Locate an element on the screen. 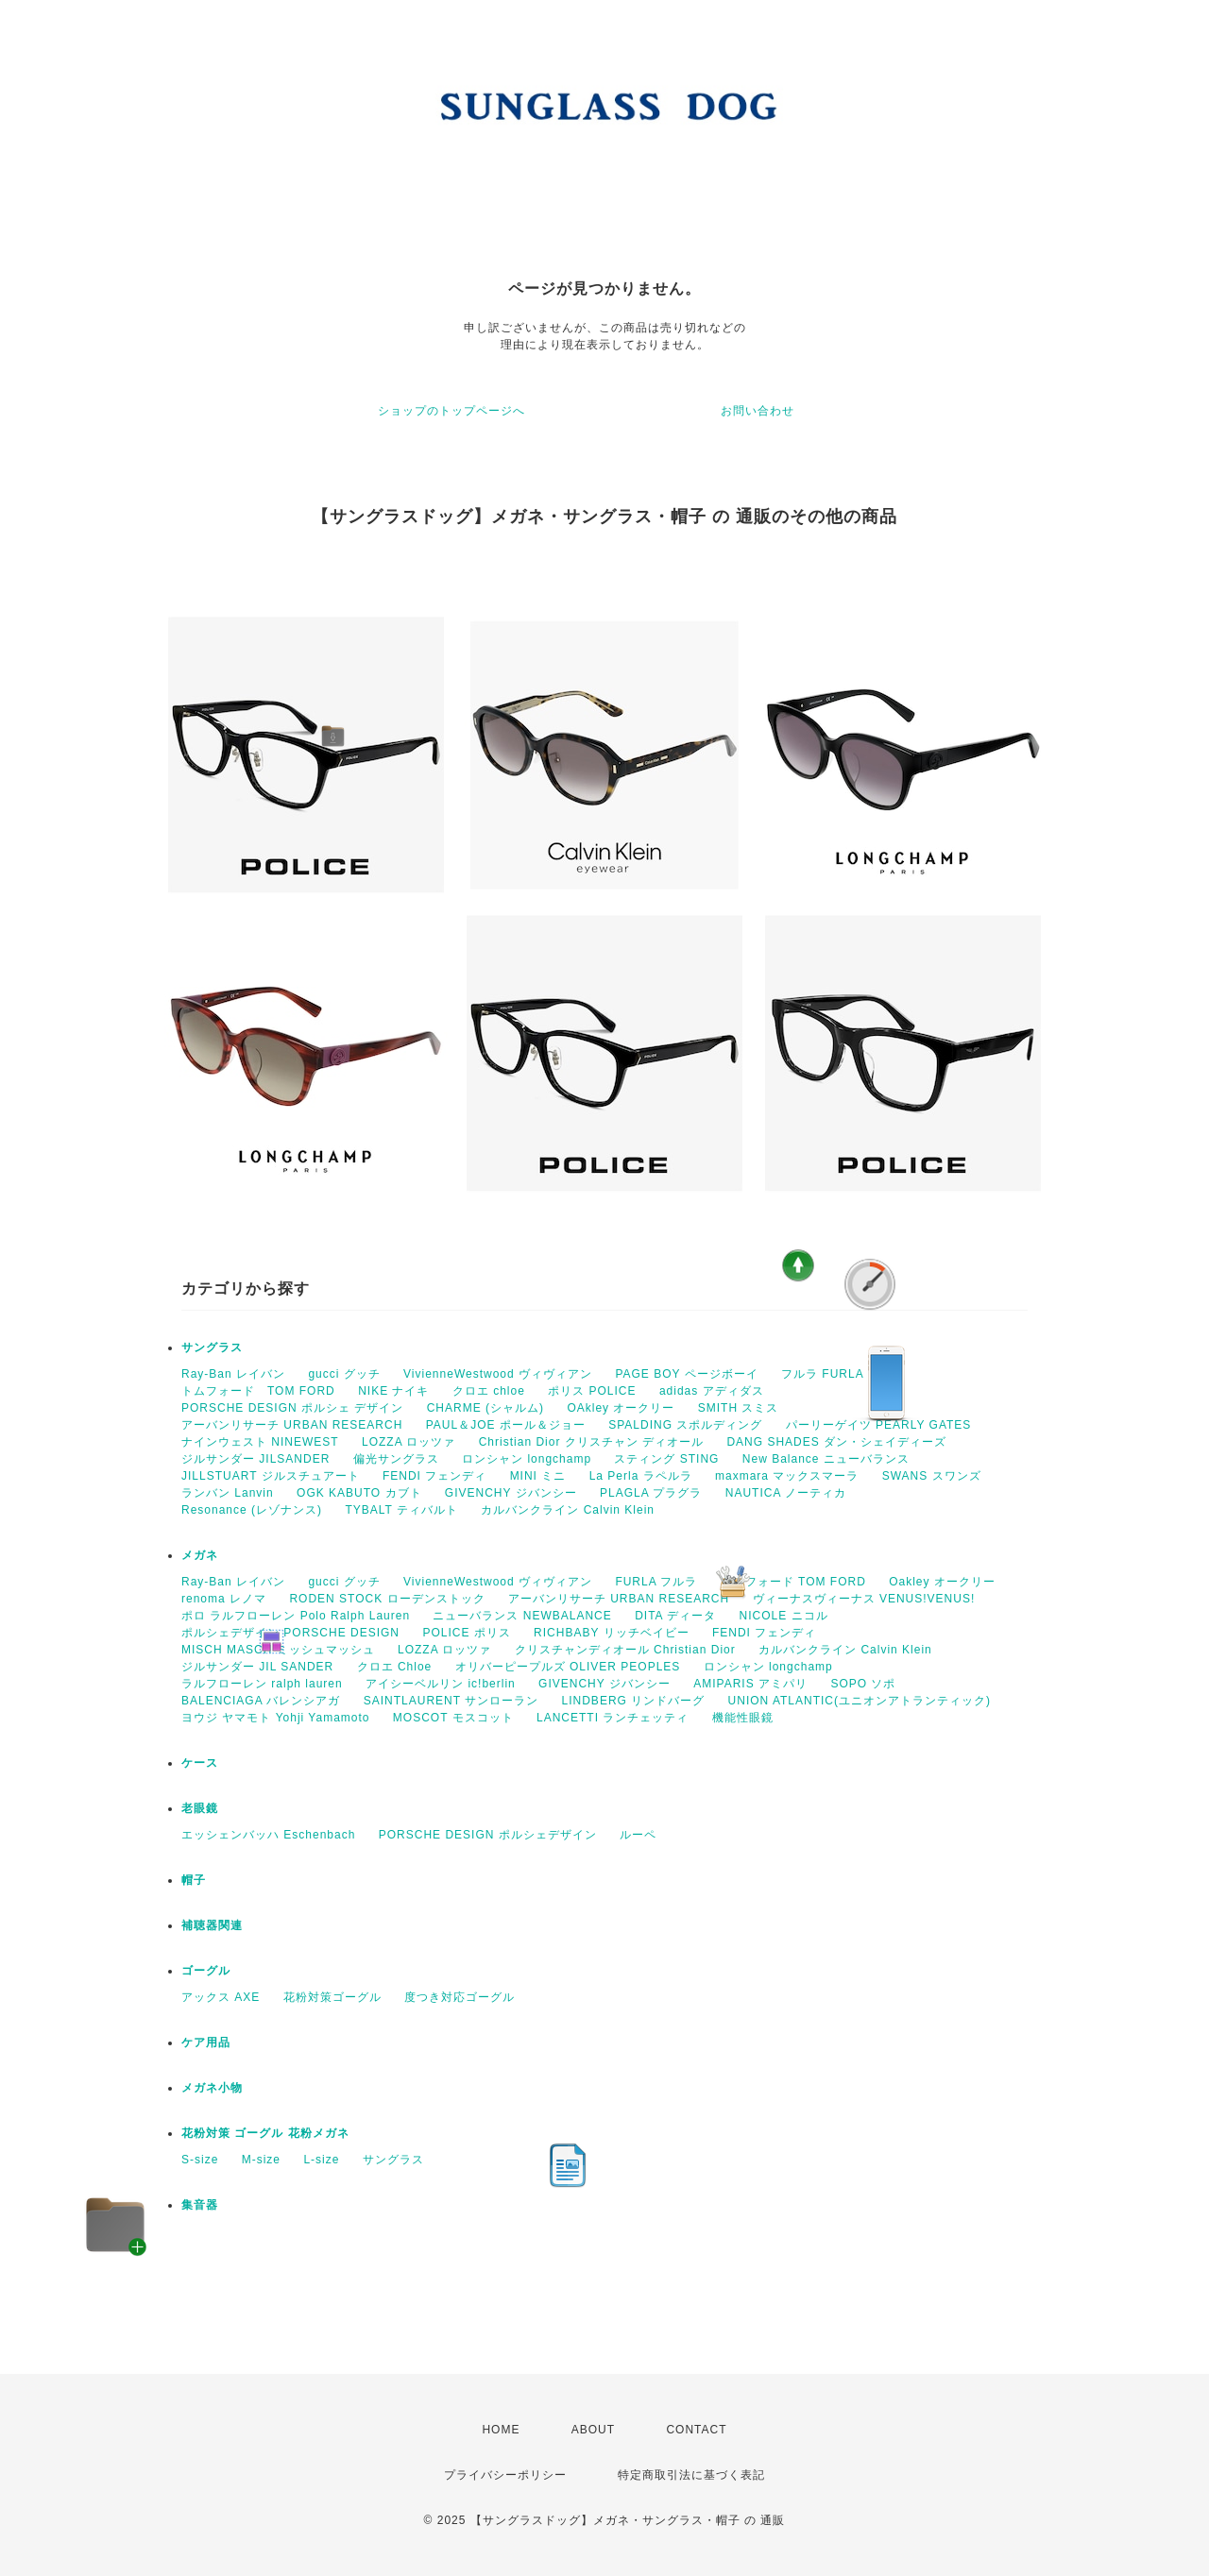  indicates a connected iPhone device is located at coordinates (886, 1383).